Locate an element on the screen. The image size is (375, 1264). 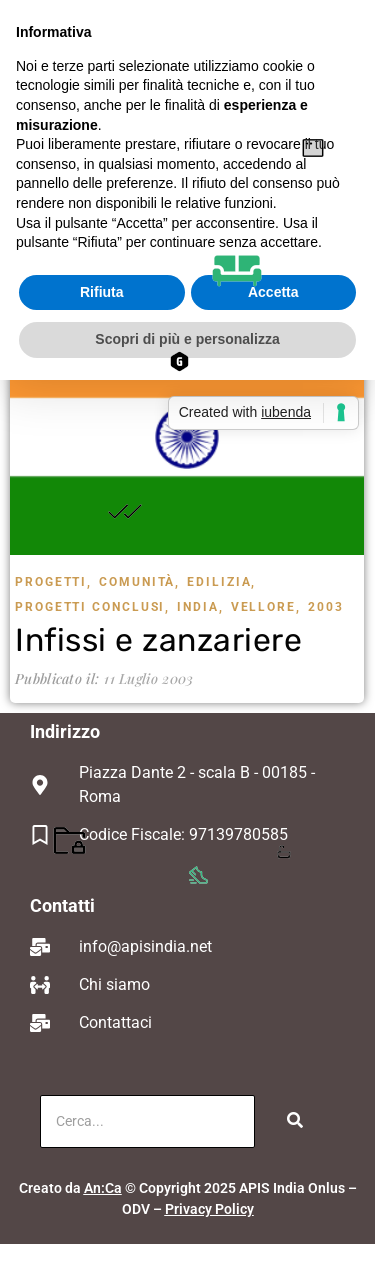
google or g-suite related service is located at coordinates (179, 361).